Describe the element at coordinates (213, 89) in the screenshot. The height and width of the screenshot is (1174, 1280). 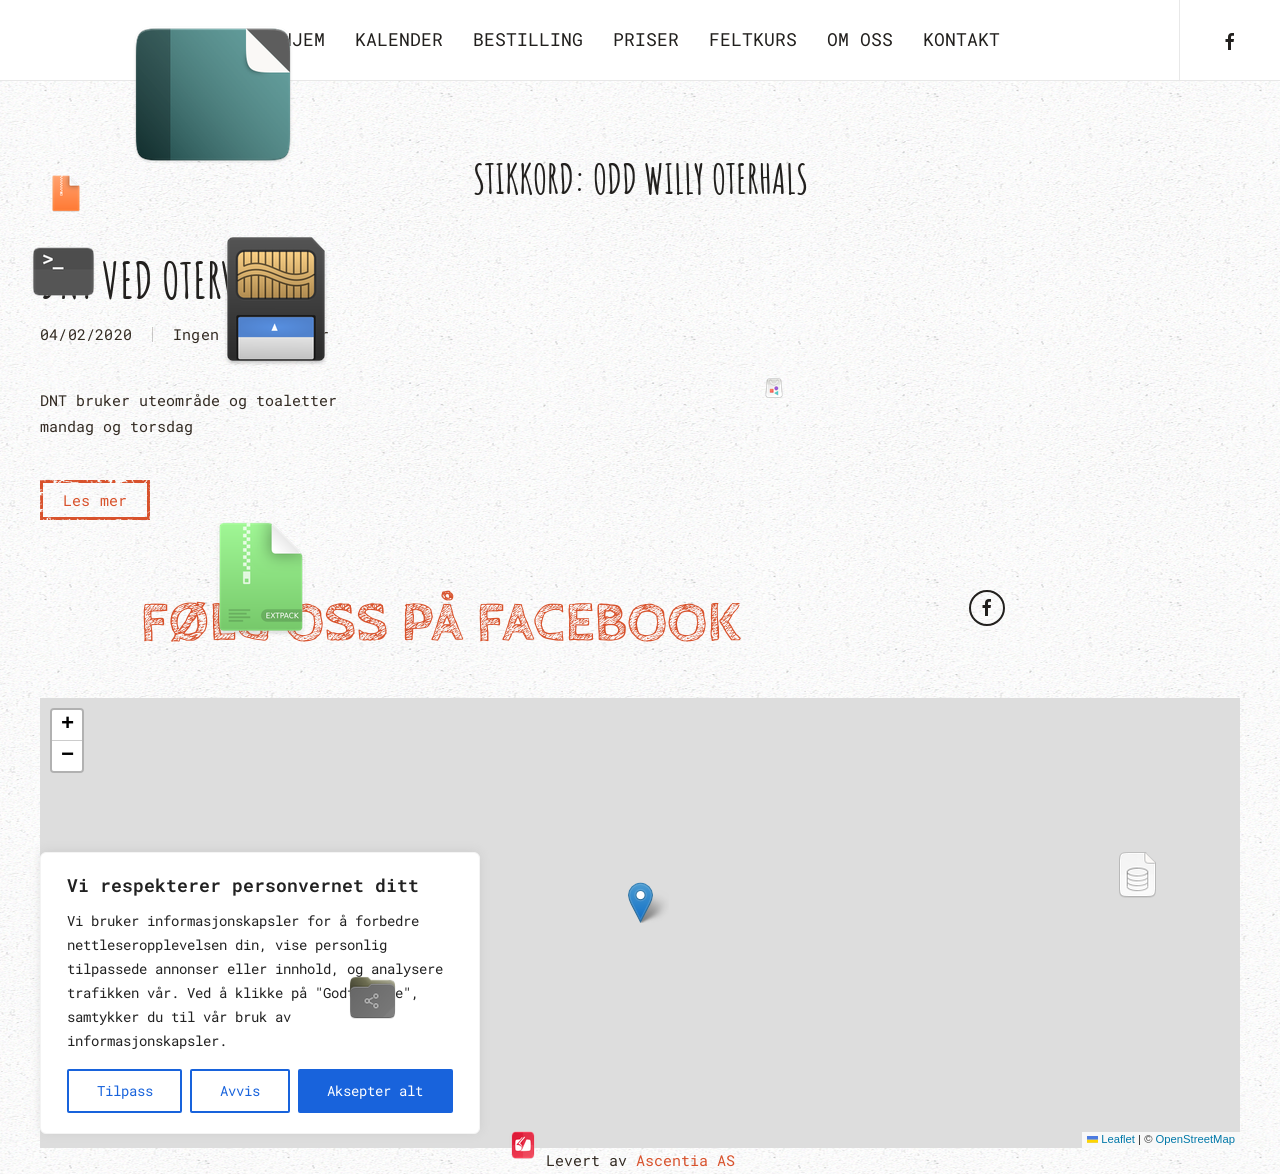
I see `change desktop wallpaper settings` at that location.